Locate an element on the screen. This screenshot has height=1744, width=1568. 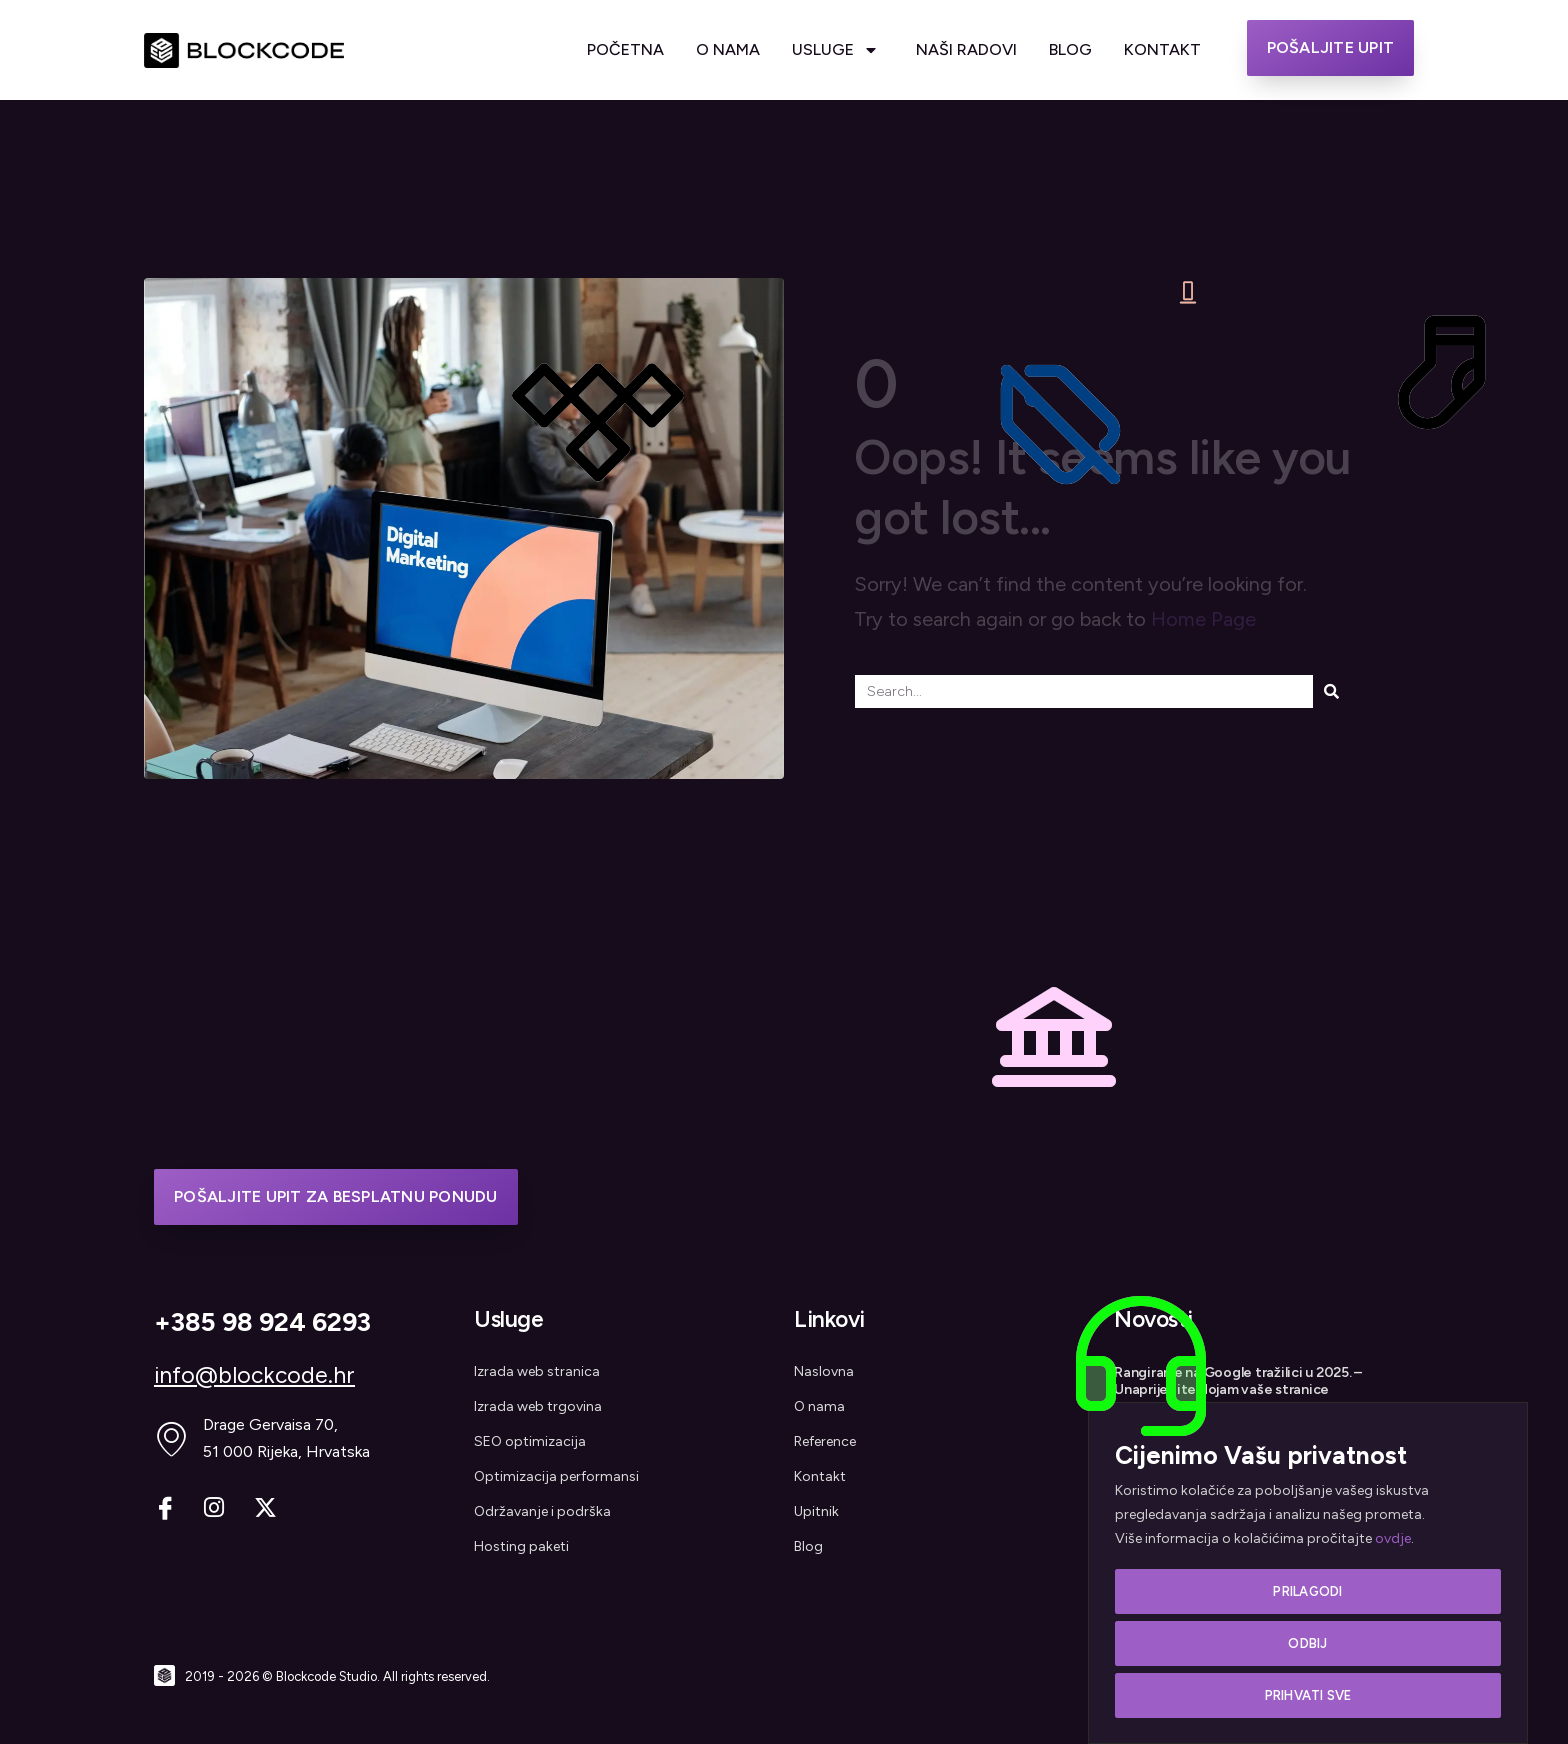
contact customer support is located at coordinates (1141, 1361).